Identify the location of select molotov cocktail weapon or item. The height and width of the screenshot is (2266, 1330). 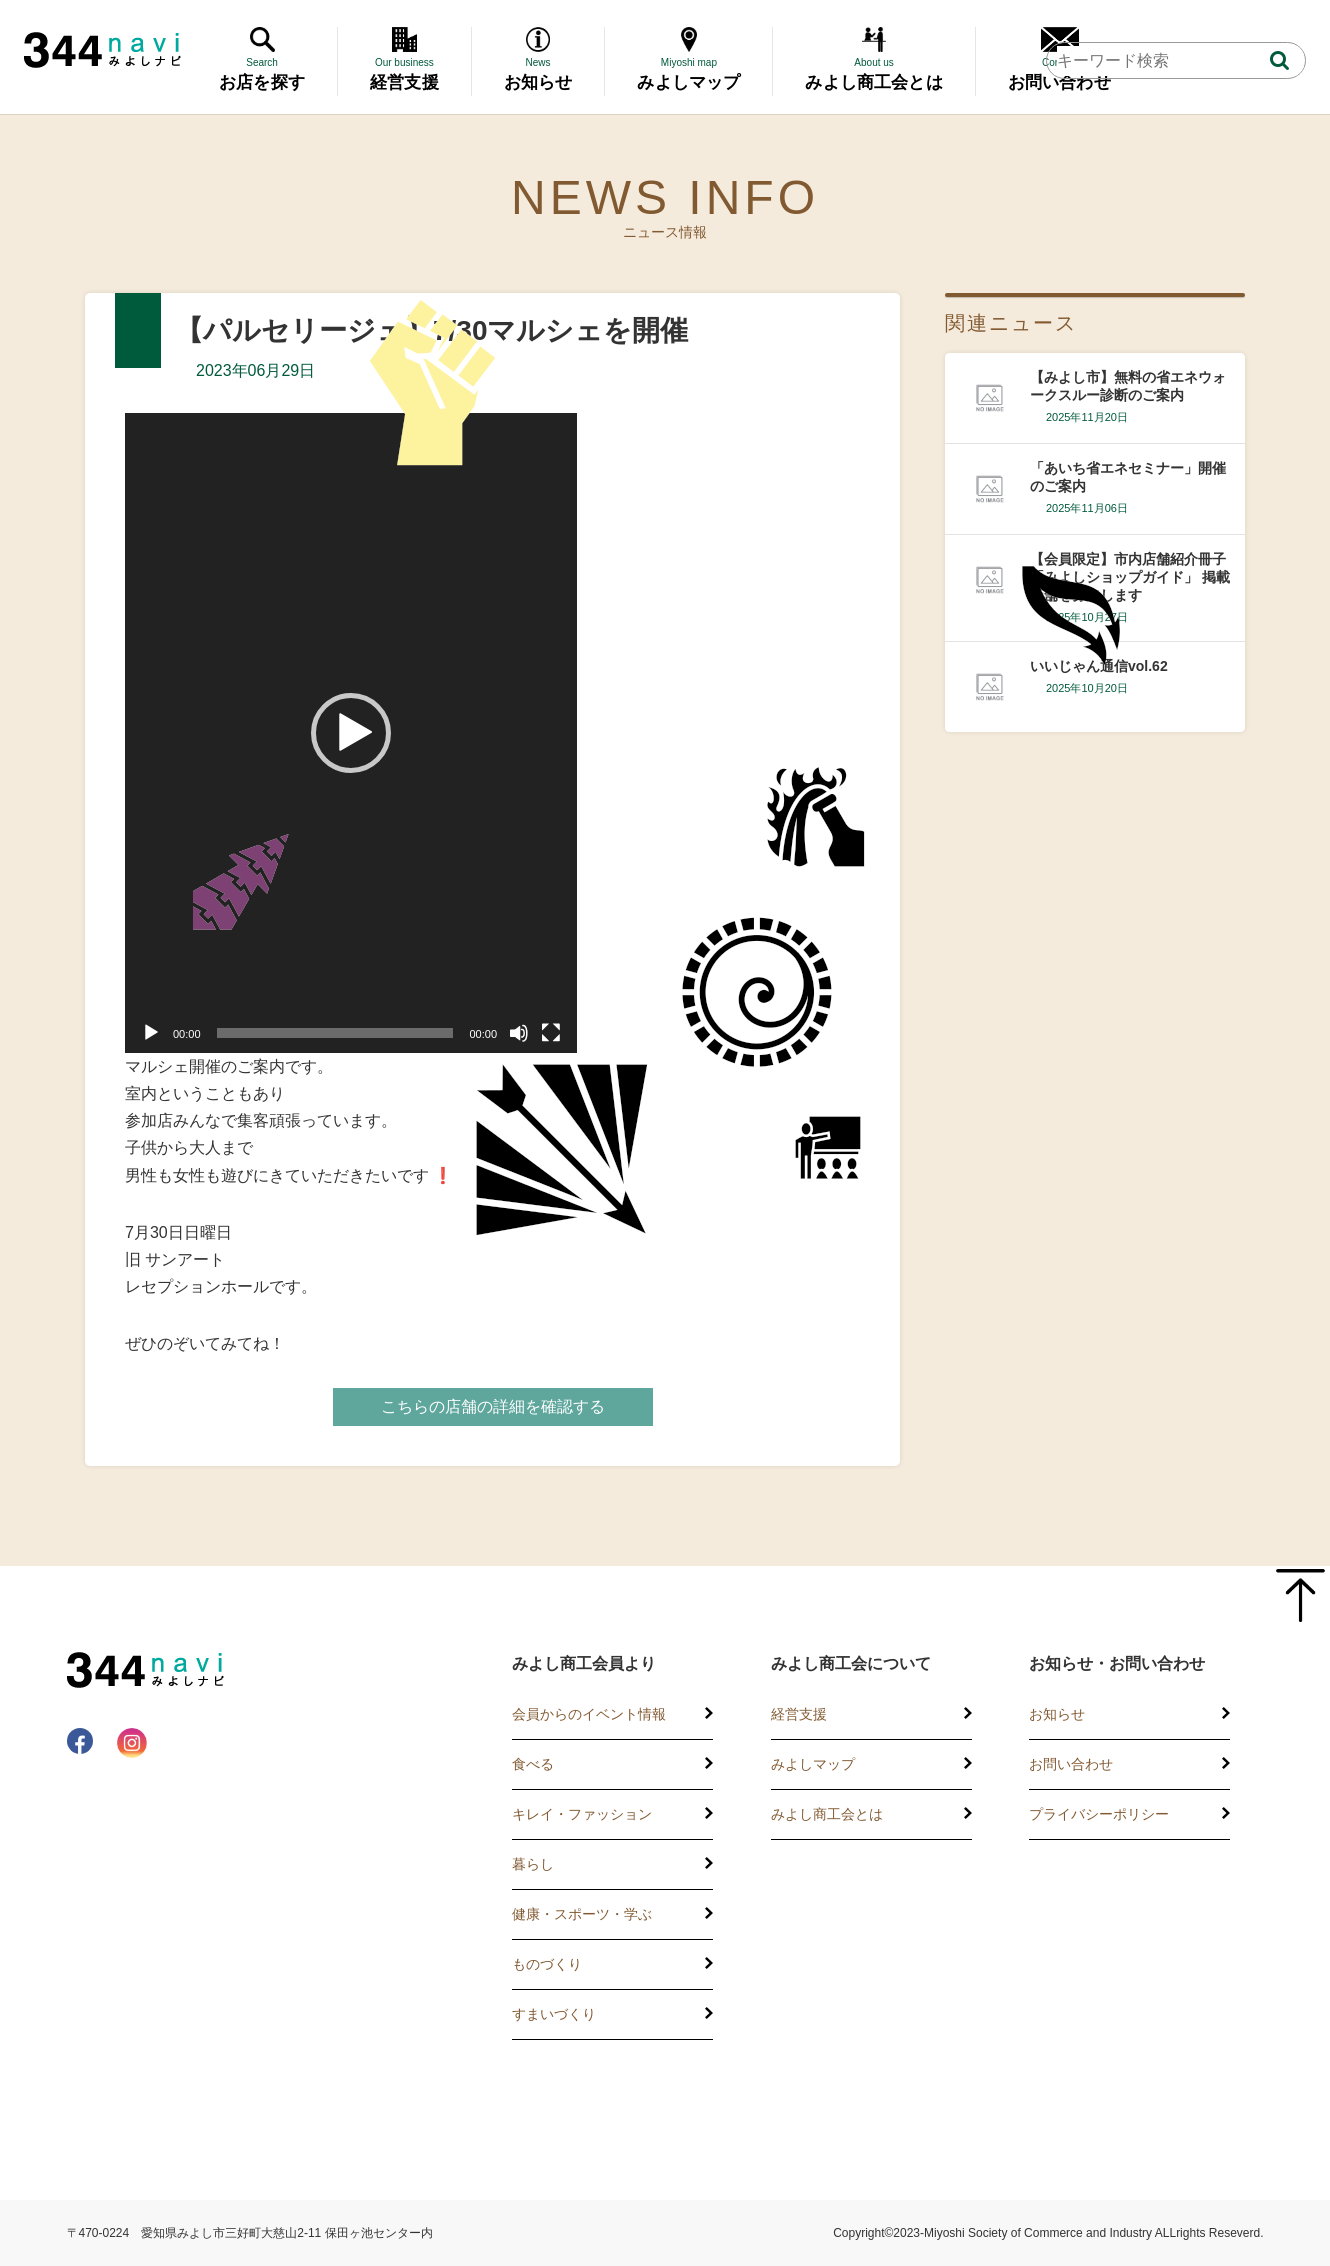
(815, 817).